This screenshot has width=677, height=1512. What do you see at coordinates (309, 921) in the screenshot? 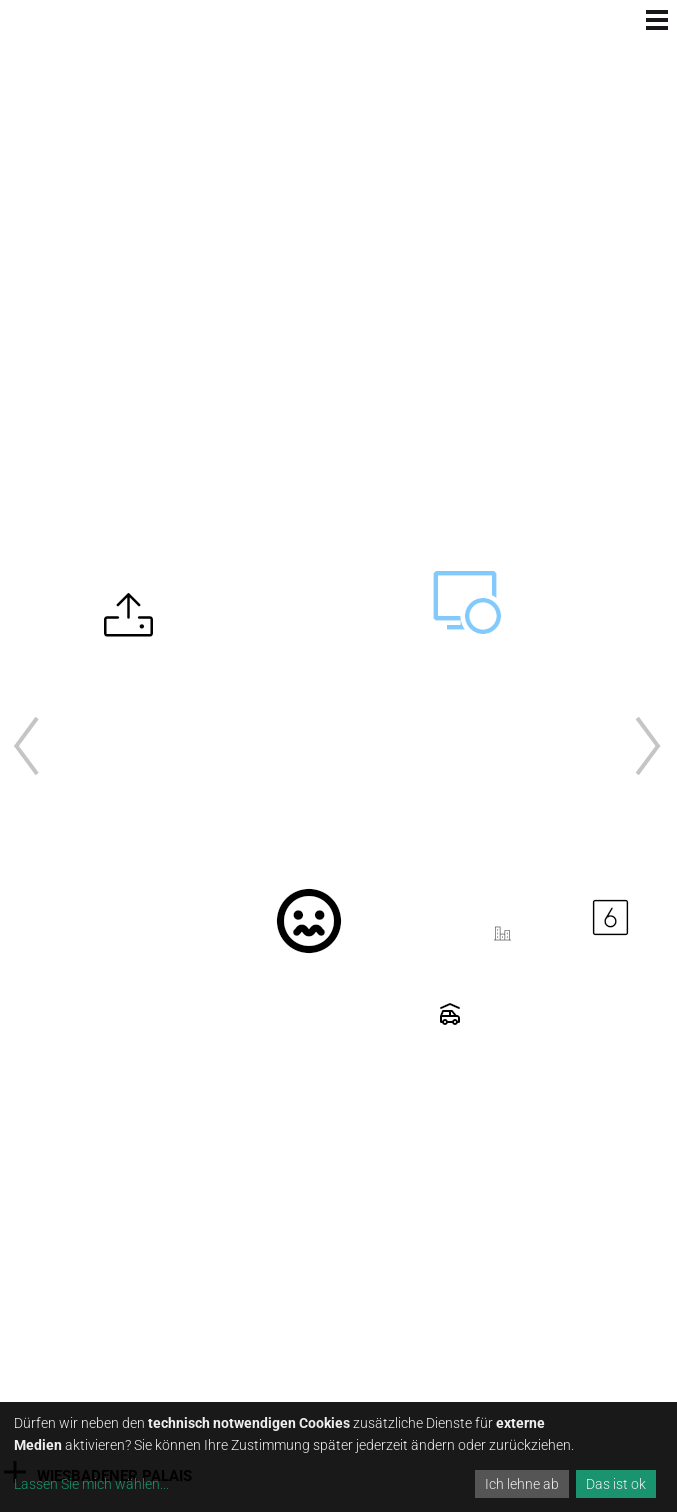
I see `indicates anxious or nervous status` at bounding box center [309, 921].